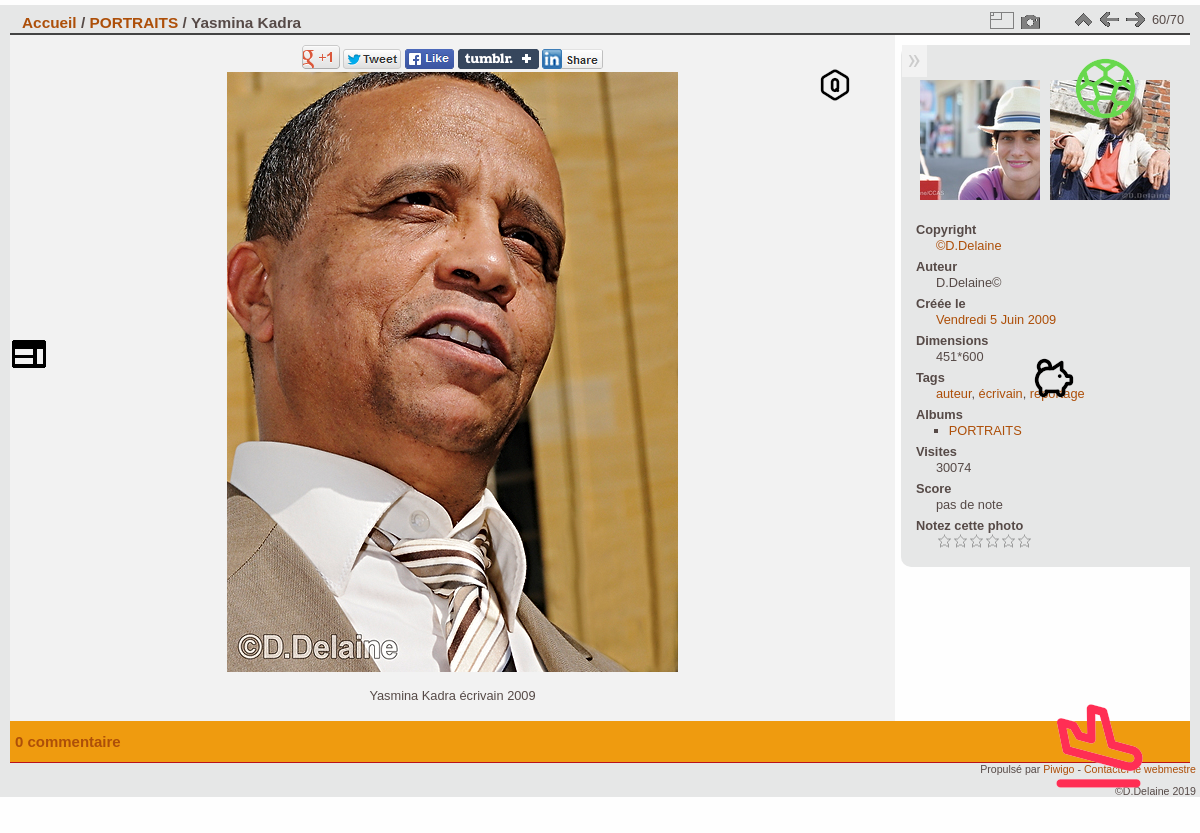 The height and width of the screenshot is (833, 1200). I want to click on open web browser, so click(29, 354).